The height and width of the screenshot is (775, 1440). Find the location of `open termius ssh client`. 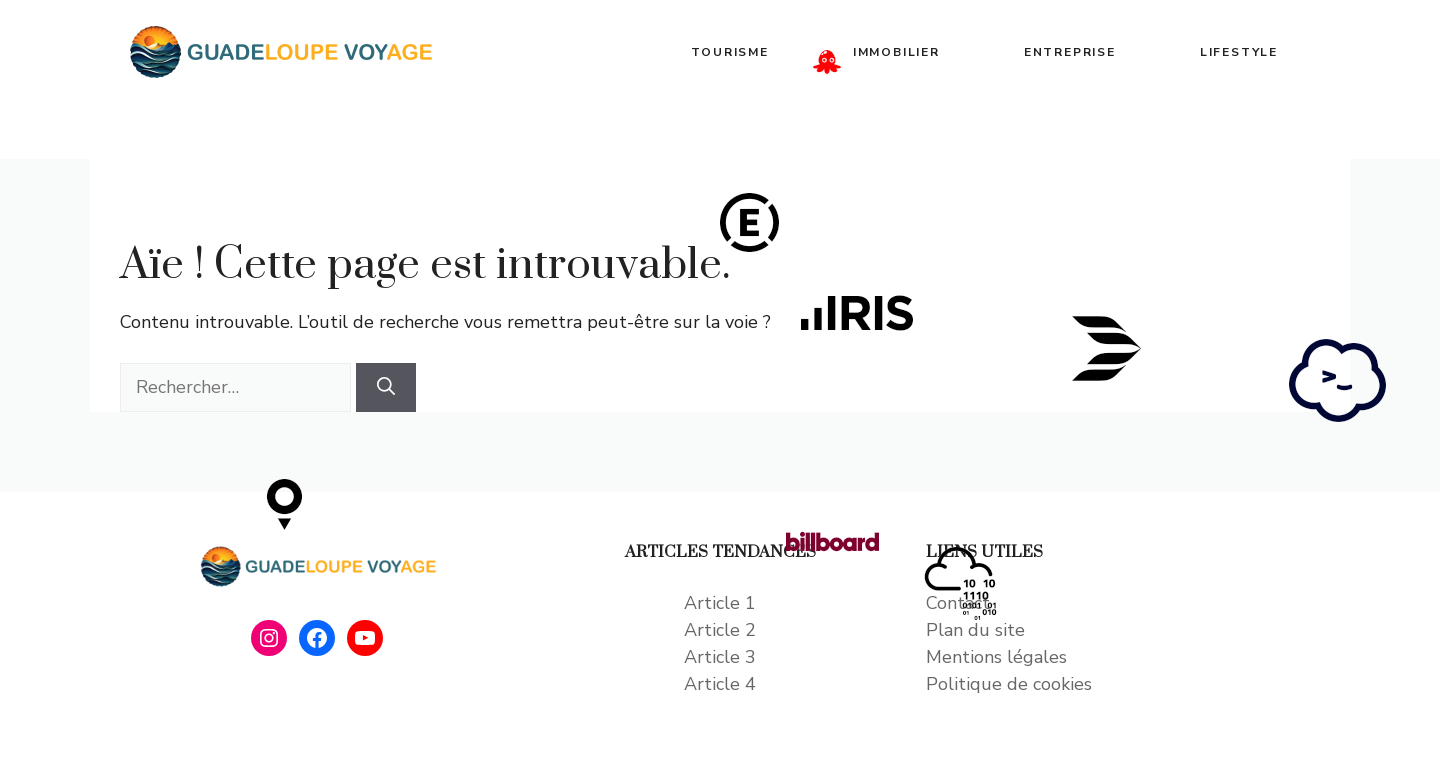

open termius ssh client is located at coordinates (1337, 380).